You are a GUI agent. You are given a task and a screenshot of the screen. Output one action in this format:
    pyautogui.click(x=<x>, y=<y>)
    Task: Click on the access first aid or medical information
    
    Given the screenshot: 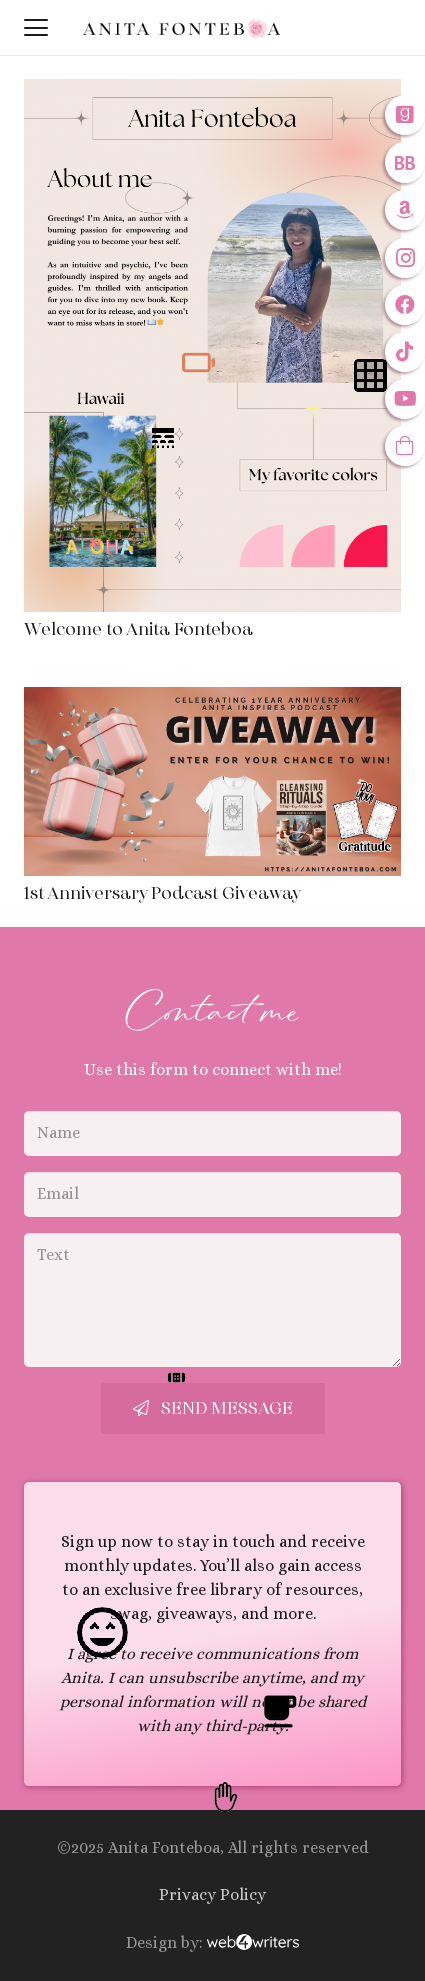 What is the action you would take?
    pyautogui.click(x=176, y=1377)
    